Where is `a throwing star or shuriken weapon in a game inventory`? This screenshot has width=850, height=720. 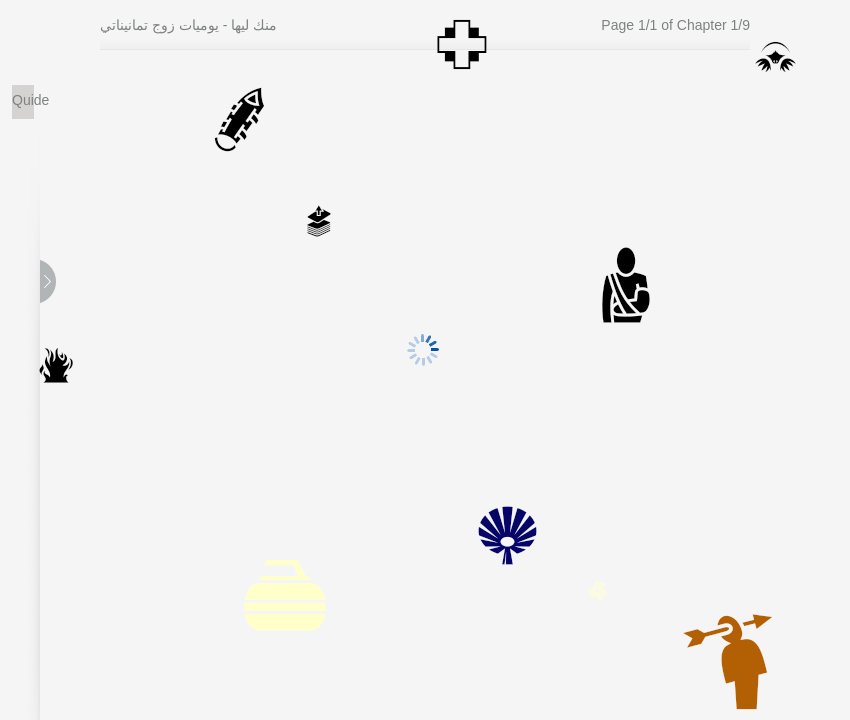 a throwing star or shuriken weapon in a game inventory is located at coordinates (597, 590).